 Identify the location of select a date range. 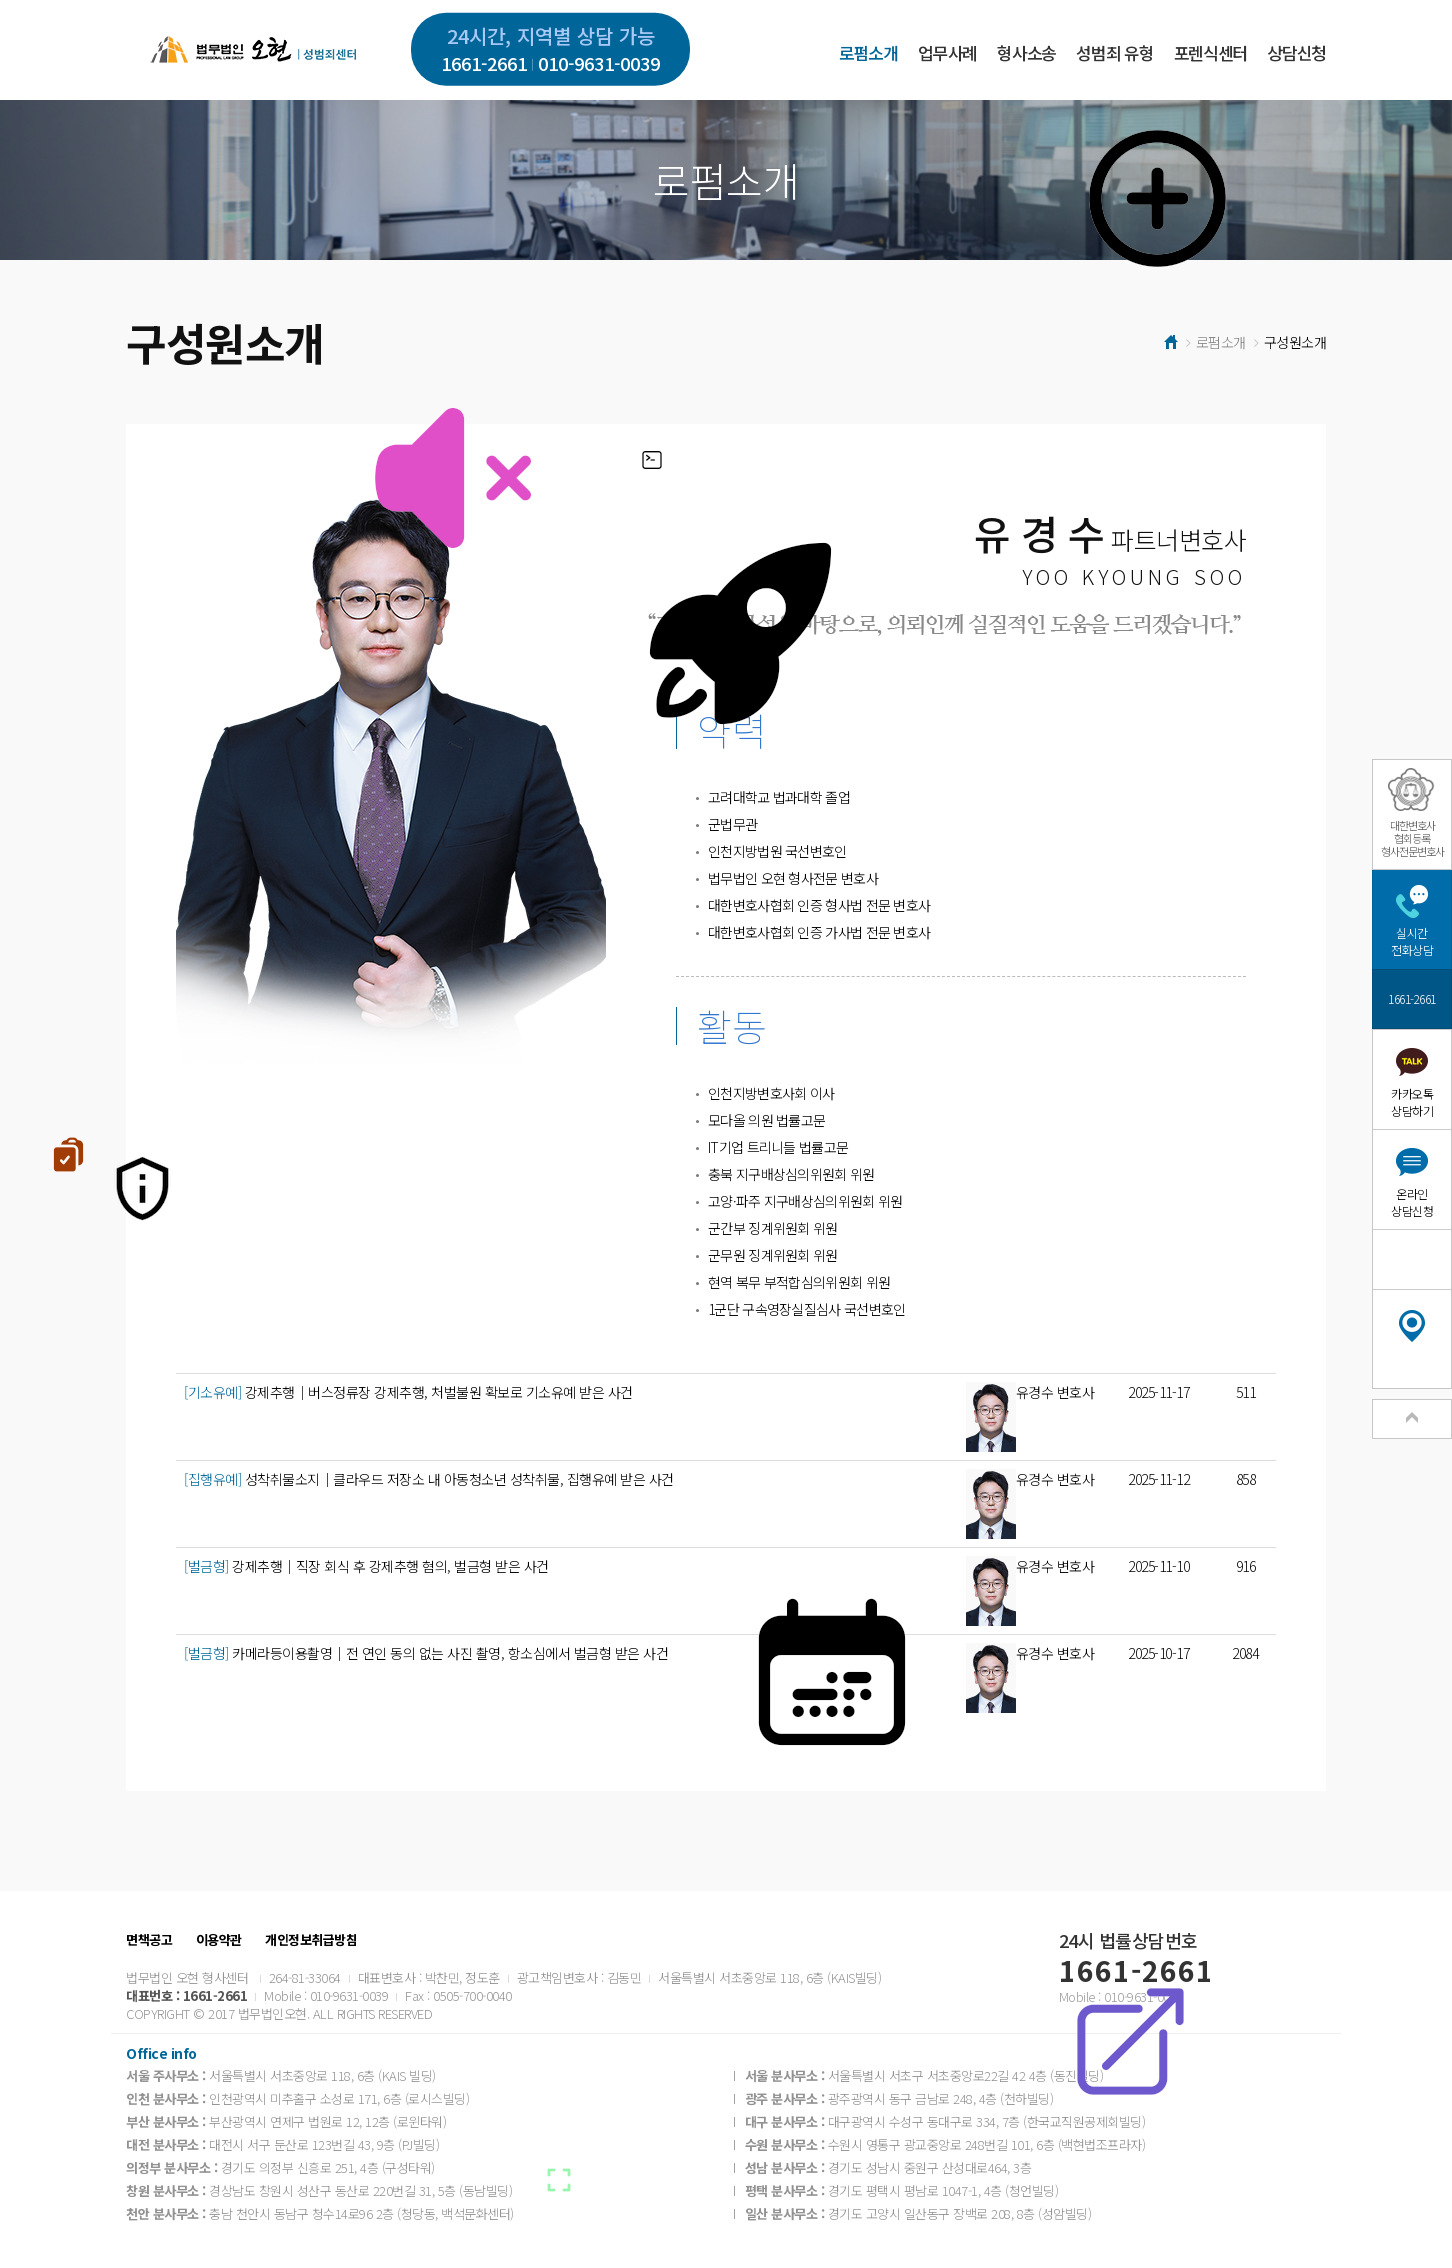
(832, 1672).